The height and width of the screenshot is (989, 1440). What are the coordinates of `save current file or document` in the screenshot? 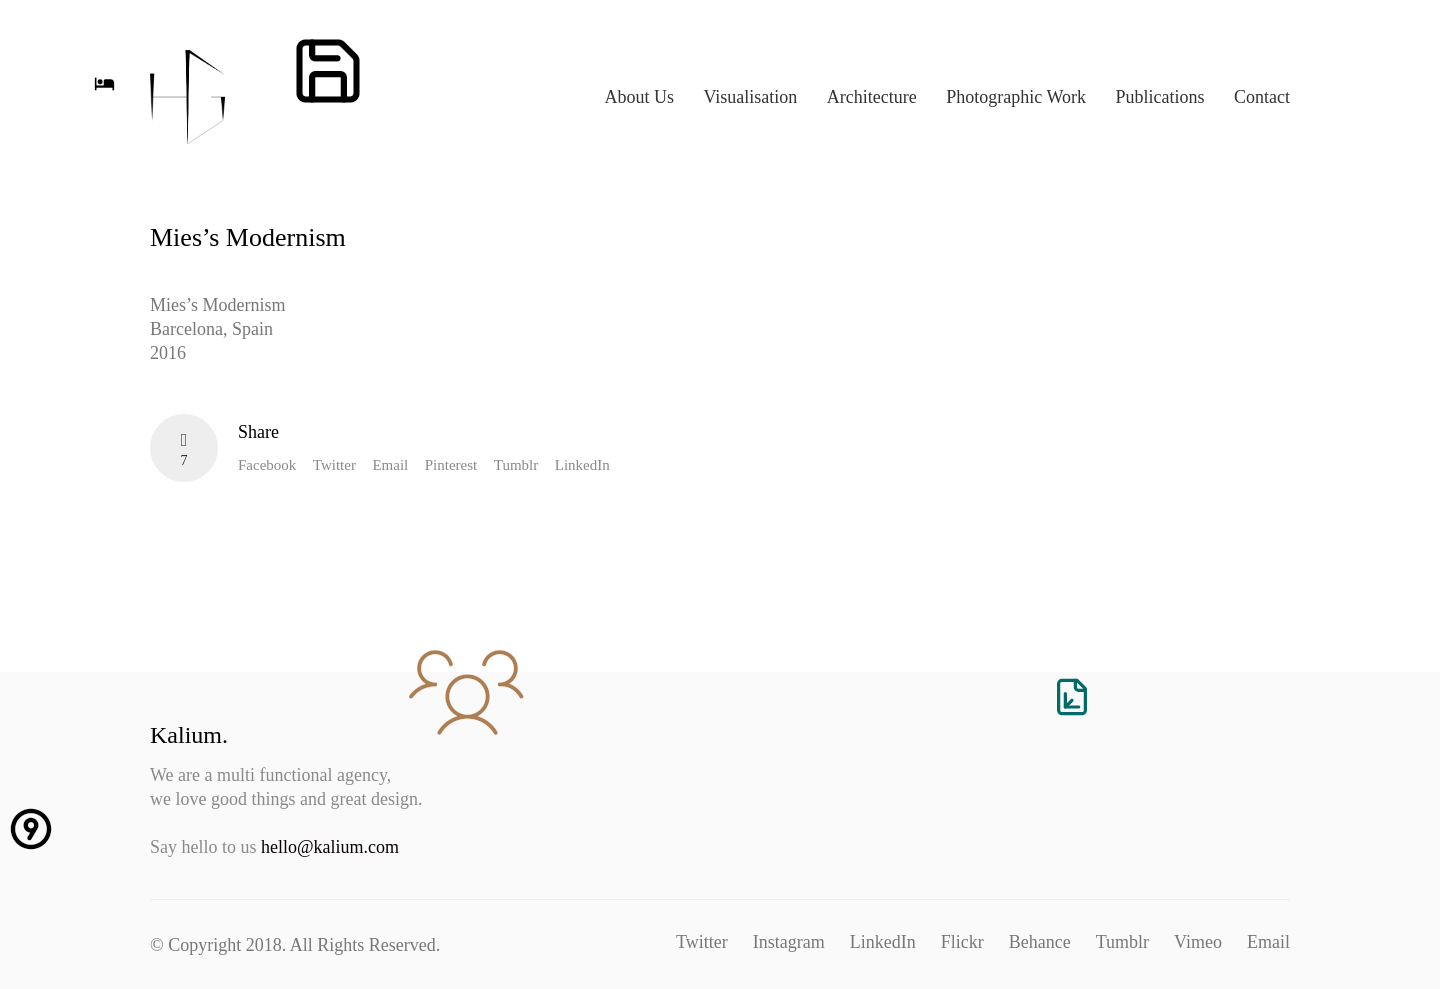 It's located at (328, 71).